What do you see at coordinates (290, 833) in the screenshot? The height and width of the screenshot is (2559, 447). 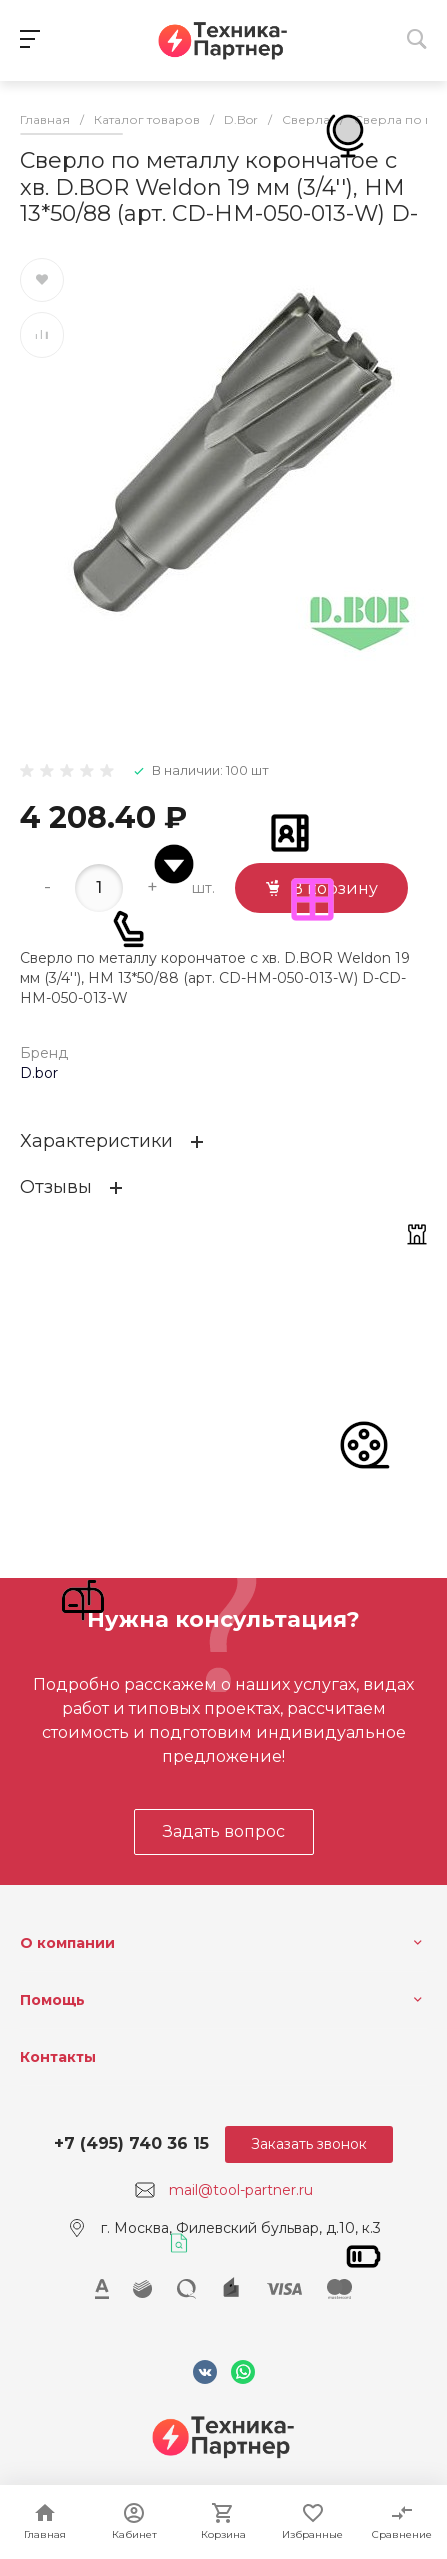 I see `open your contacts or address book` at bounding box center [290, 833].